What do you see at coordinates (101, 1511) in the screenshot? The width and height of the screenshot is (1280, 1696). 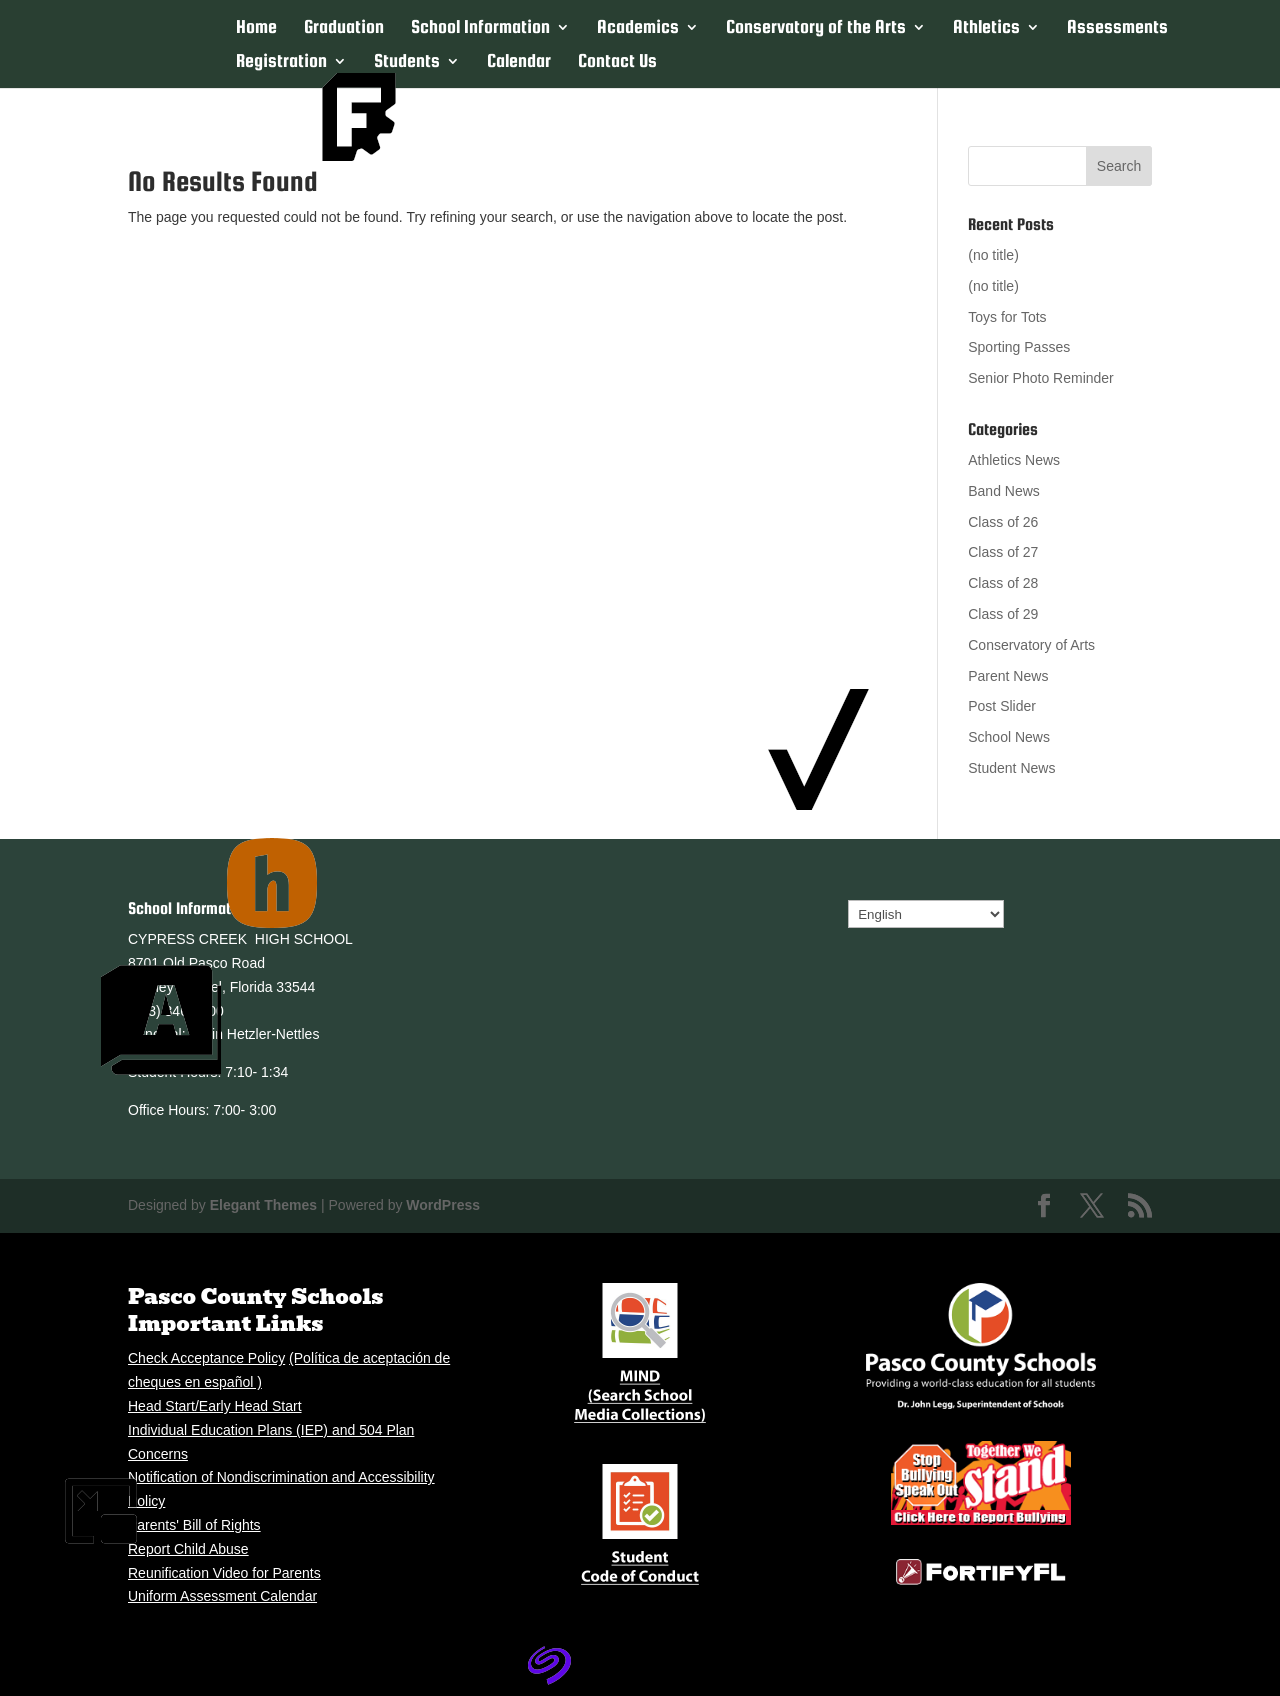 I see `enable picture-in-picture mode` at bounding box center [101, 1511].